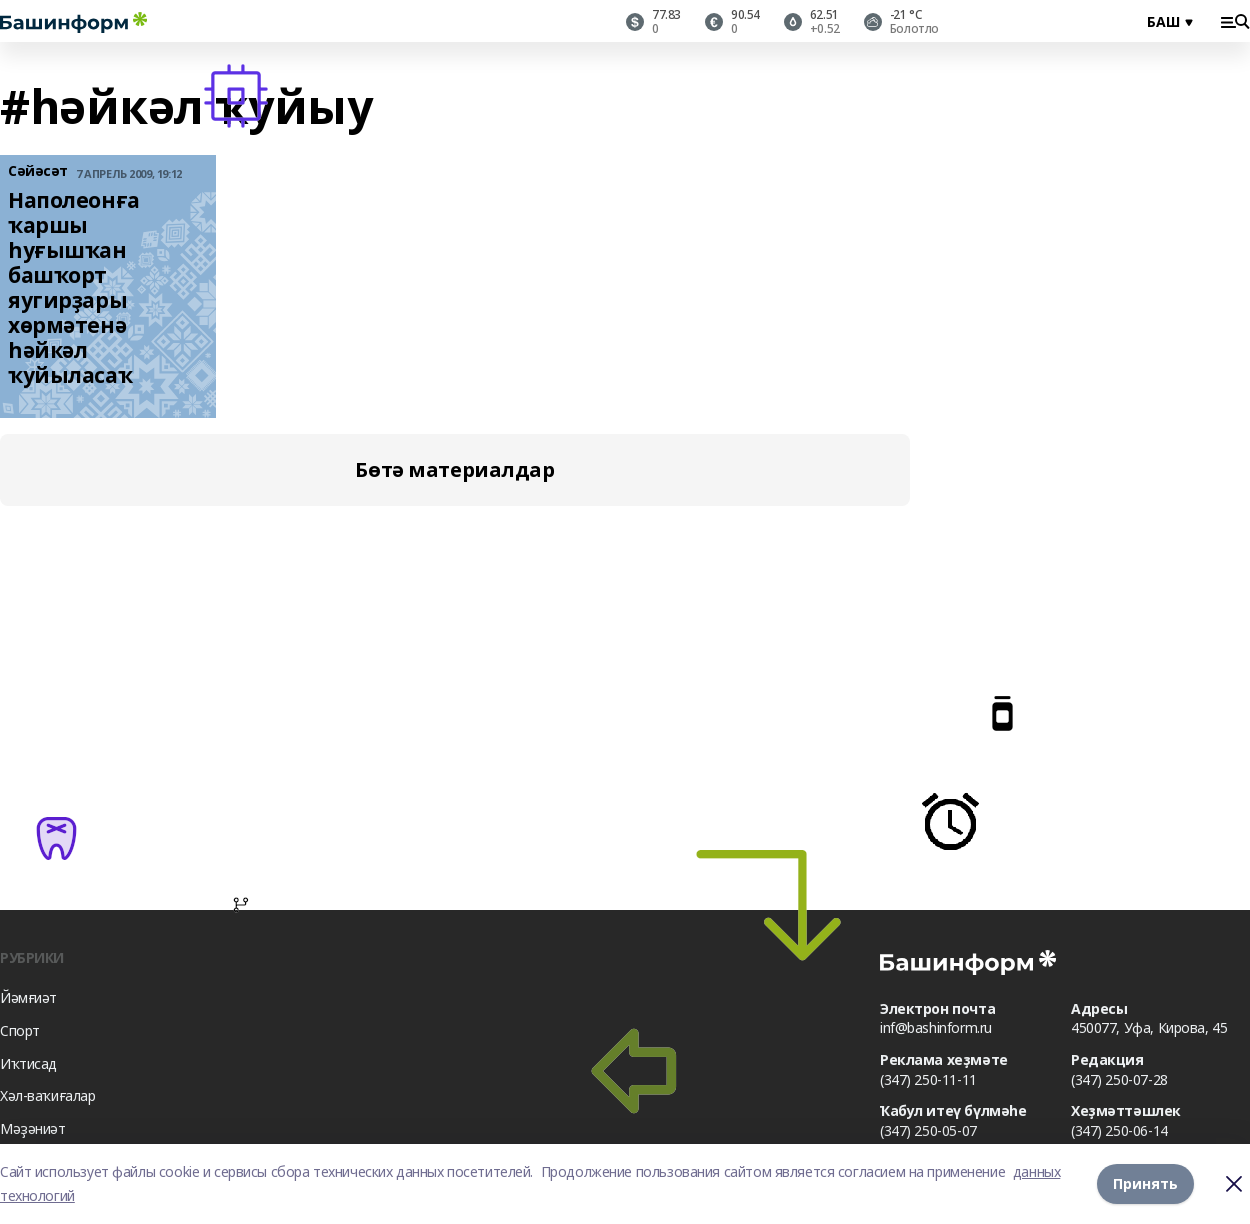 The height and width of the screenshot is (1224, 1250). Describe the element at coordinates (236, 96) in the screenshot. I see `view system processor information` at that location.